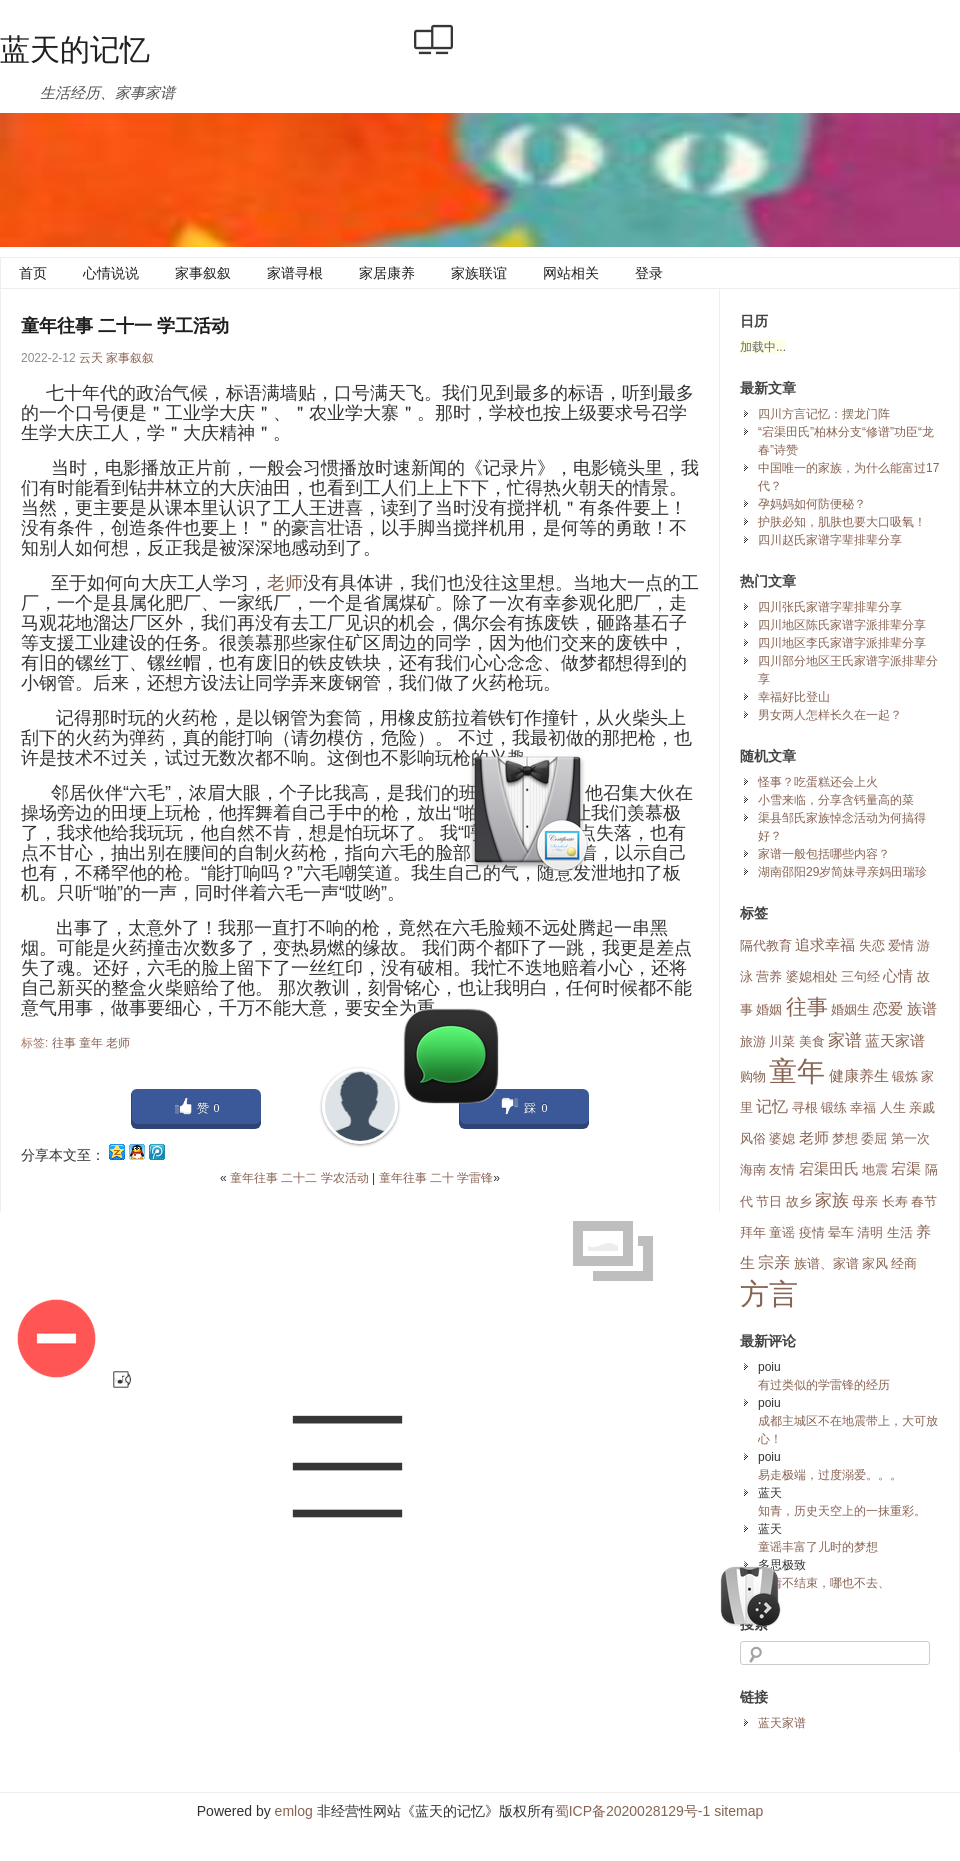 The height and width of the screenshot is (1861, 960). Describe the element at coordinates (527, 812) in the screenshot. I see `manage digital certificates and security credentials` at that location.